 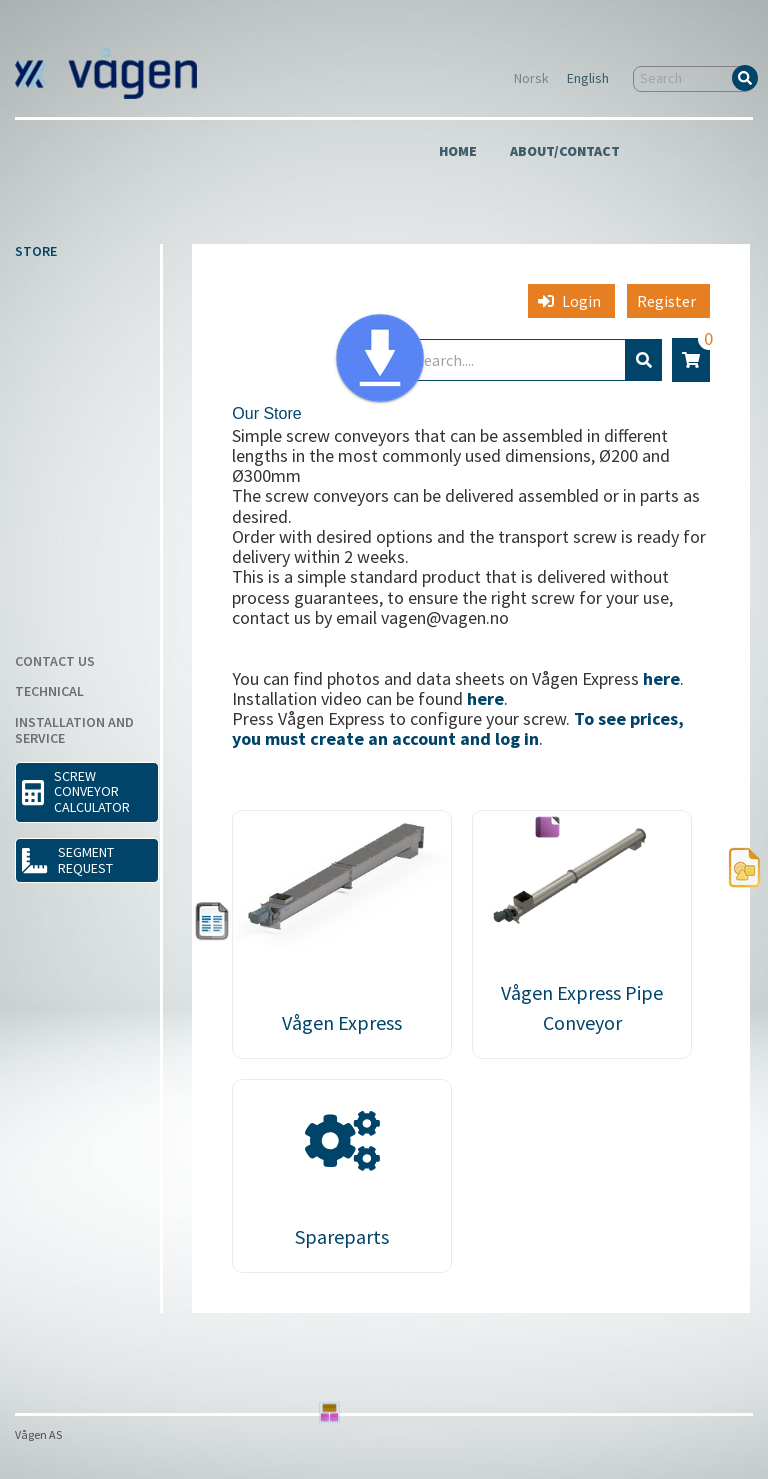 I want to click on access your downloads folder, so click(x=380, y=358).